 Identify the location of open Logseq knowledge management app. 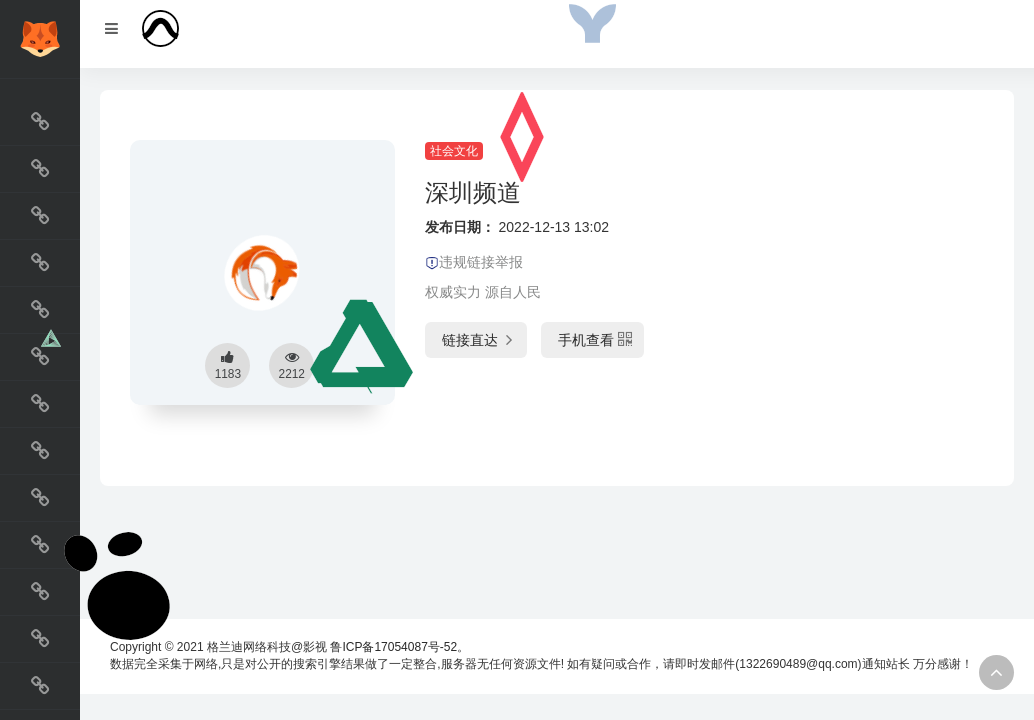
(117, 586).